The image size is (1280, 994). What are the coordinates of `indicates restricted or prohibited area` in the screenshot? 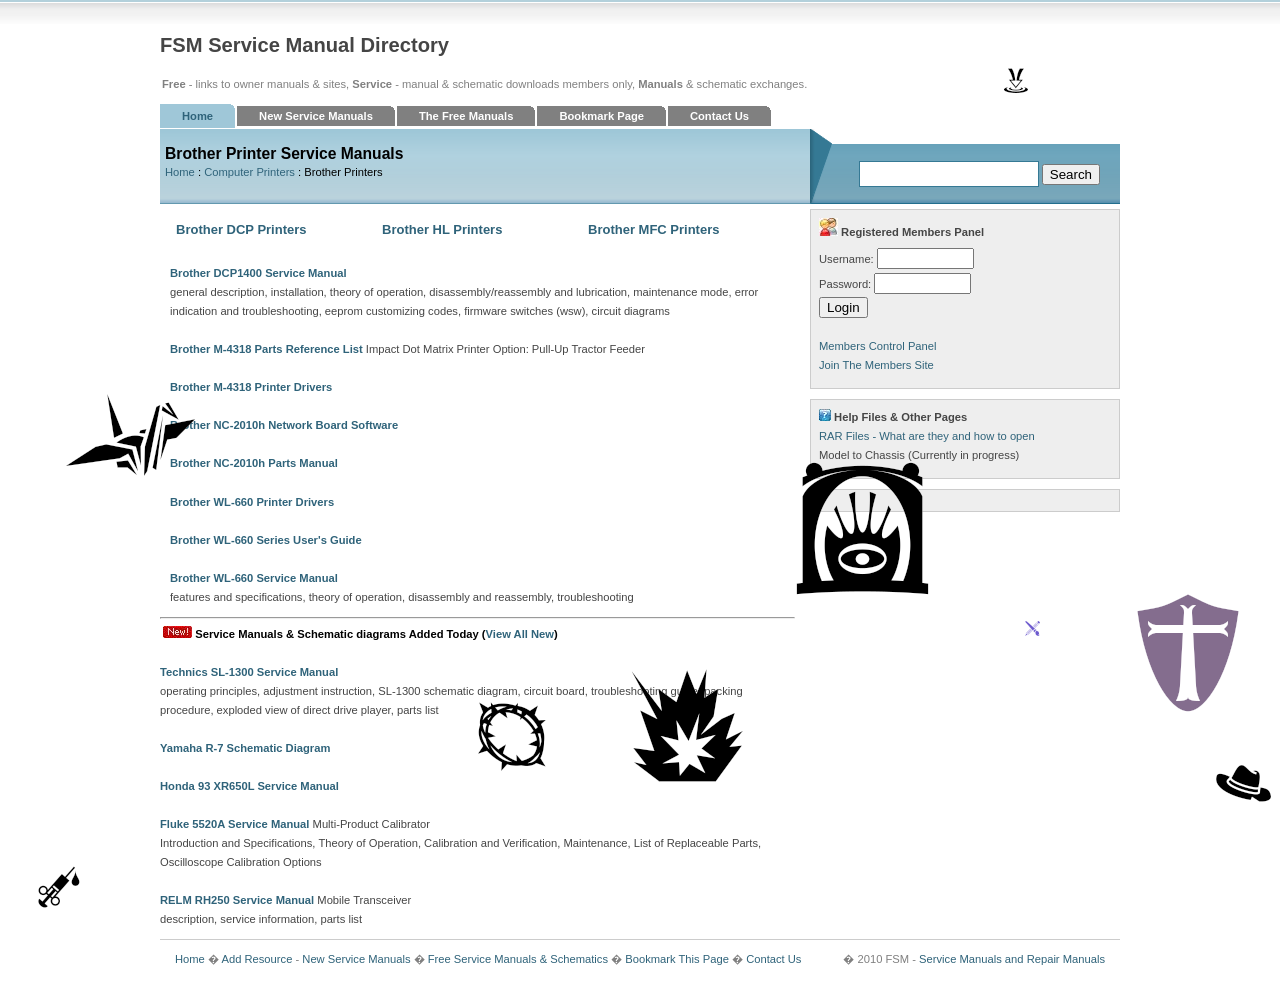 It's located at (512, 736).